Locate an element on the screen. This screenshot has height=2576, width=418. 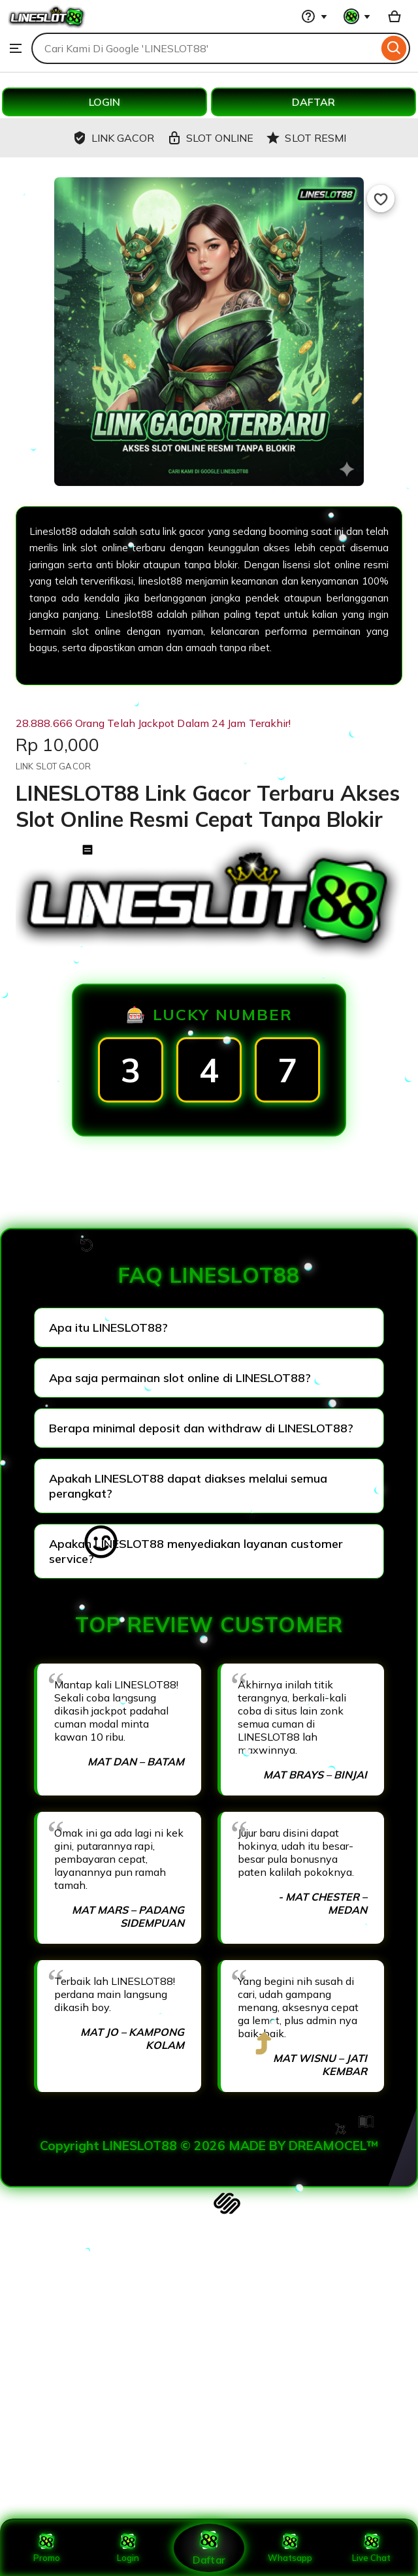
squarespace logo is located at coordinates (227, 2203).